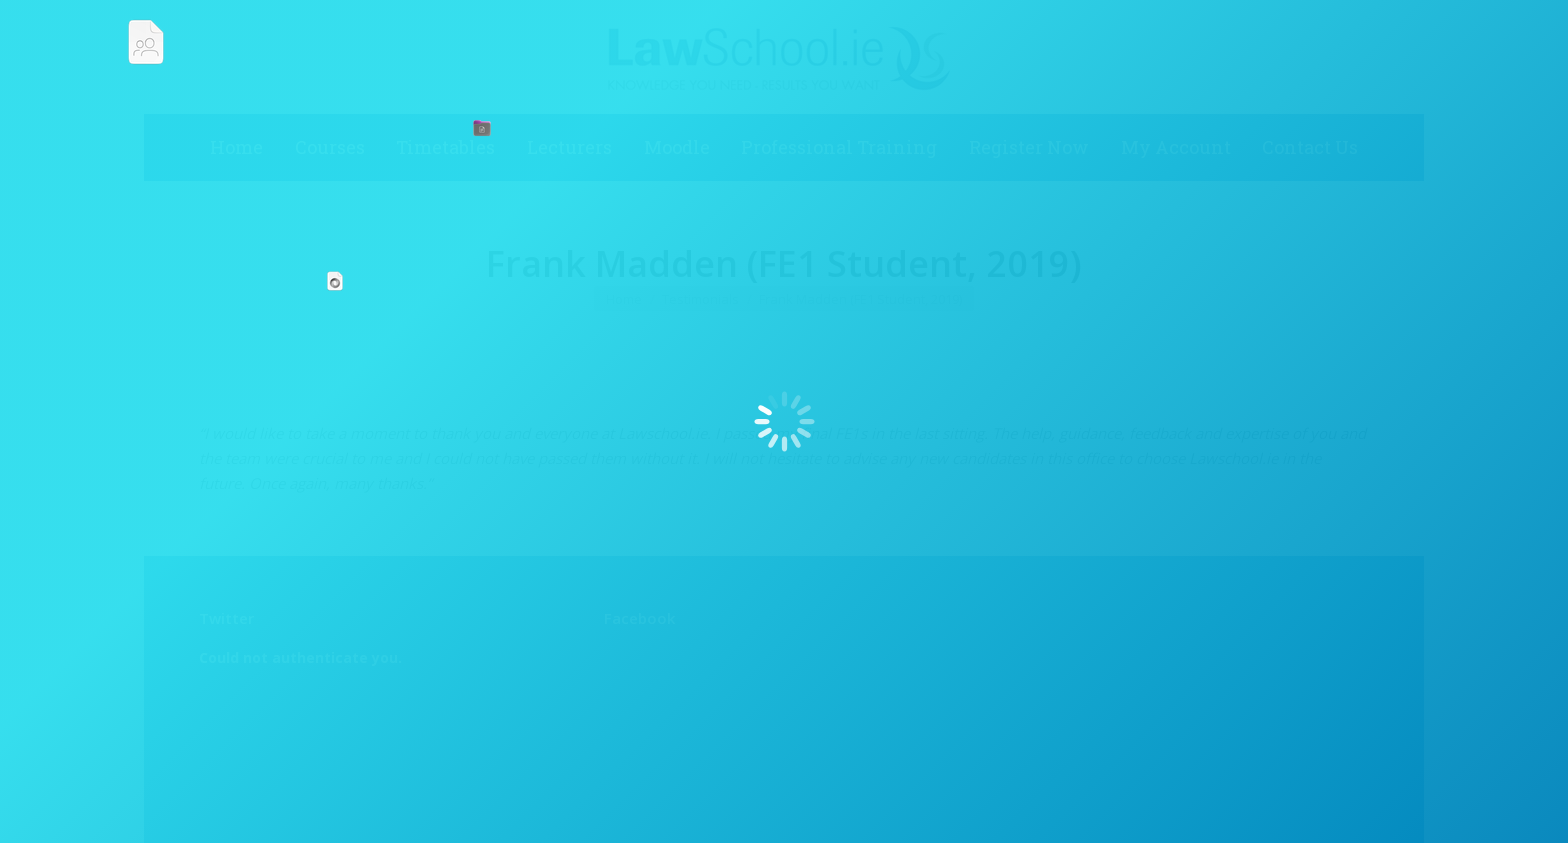 This screenshot has height=843, width=1568. I want to click on credits or attribution text file, so click(146, 42).